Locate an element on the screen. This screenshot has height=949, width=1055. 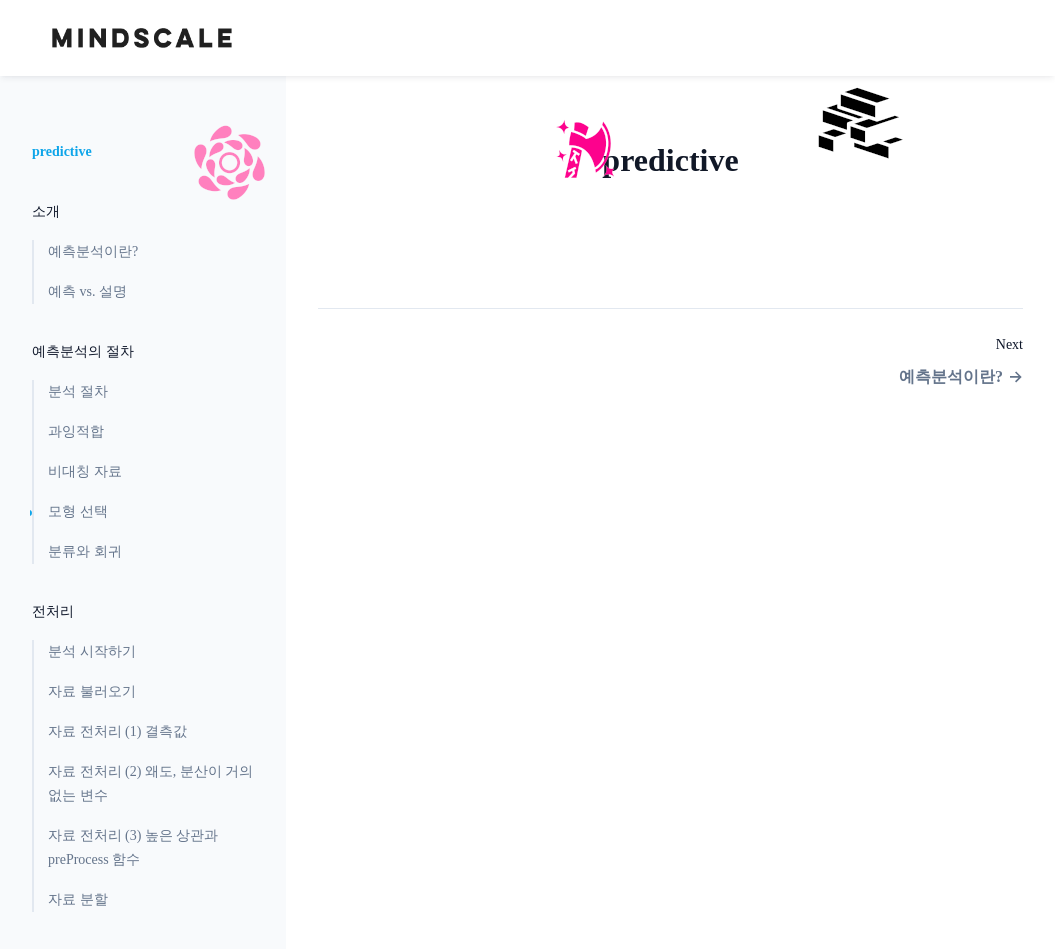
equip a magic or enchanted axe weapon is located at coordinates (585, 148).